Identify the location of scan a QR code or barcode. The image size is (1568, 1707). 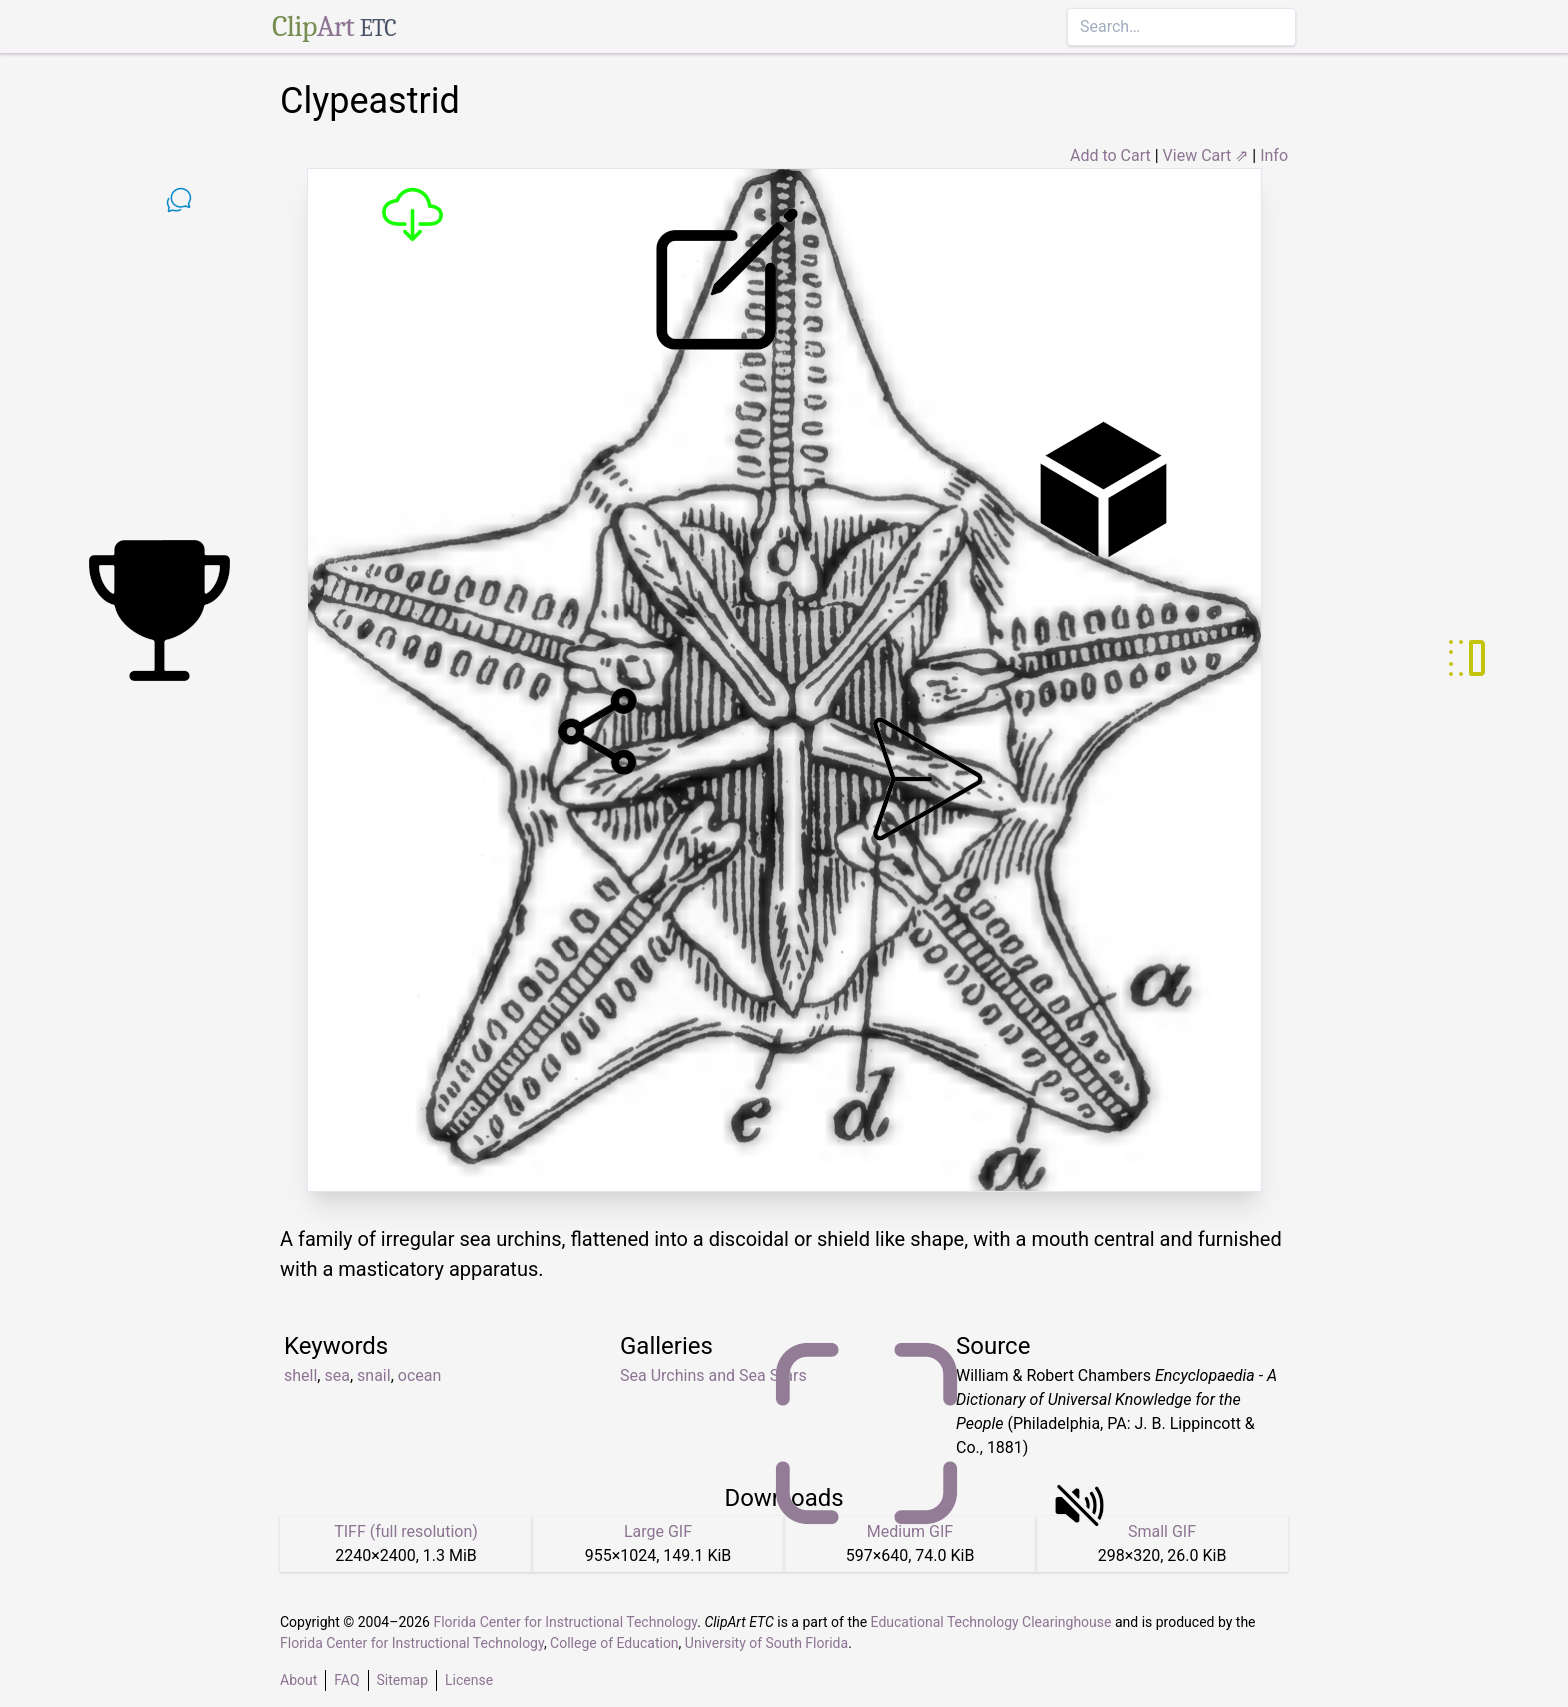
(866, 1433).